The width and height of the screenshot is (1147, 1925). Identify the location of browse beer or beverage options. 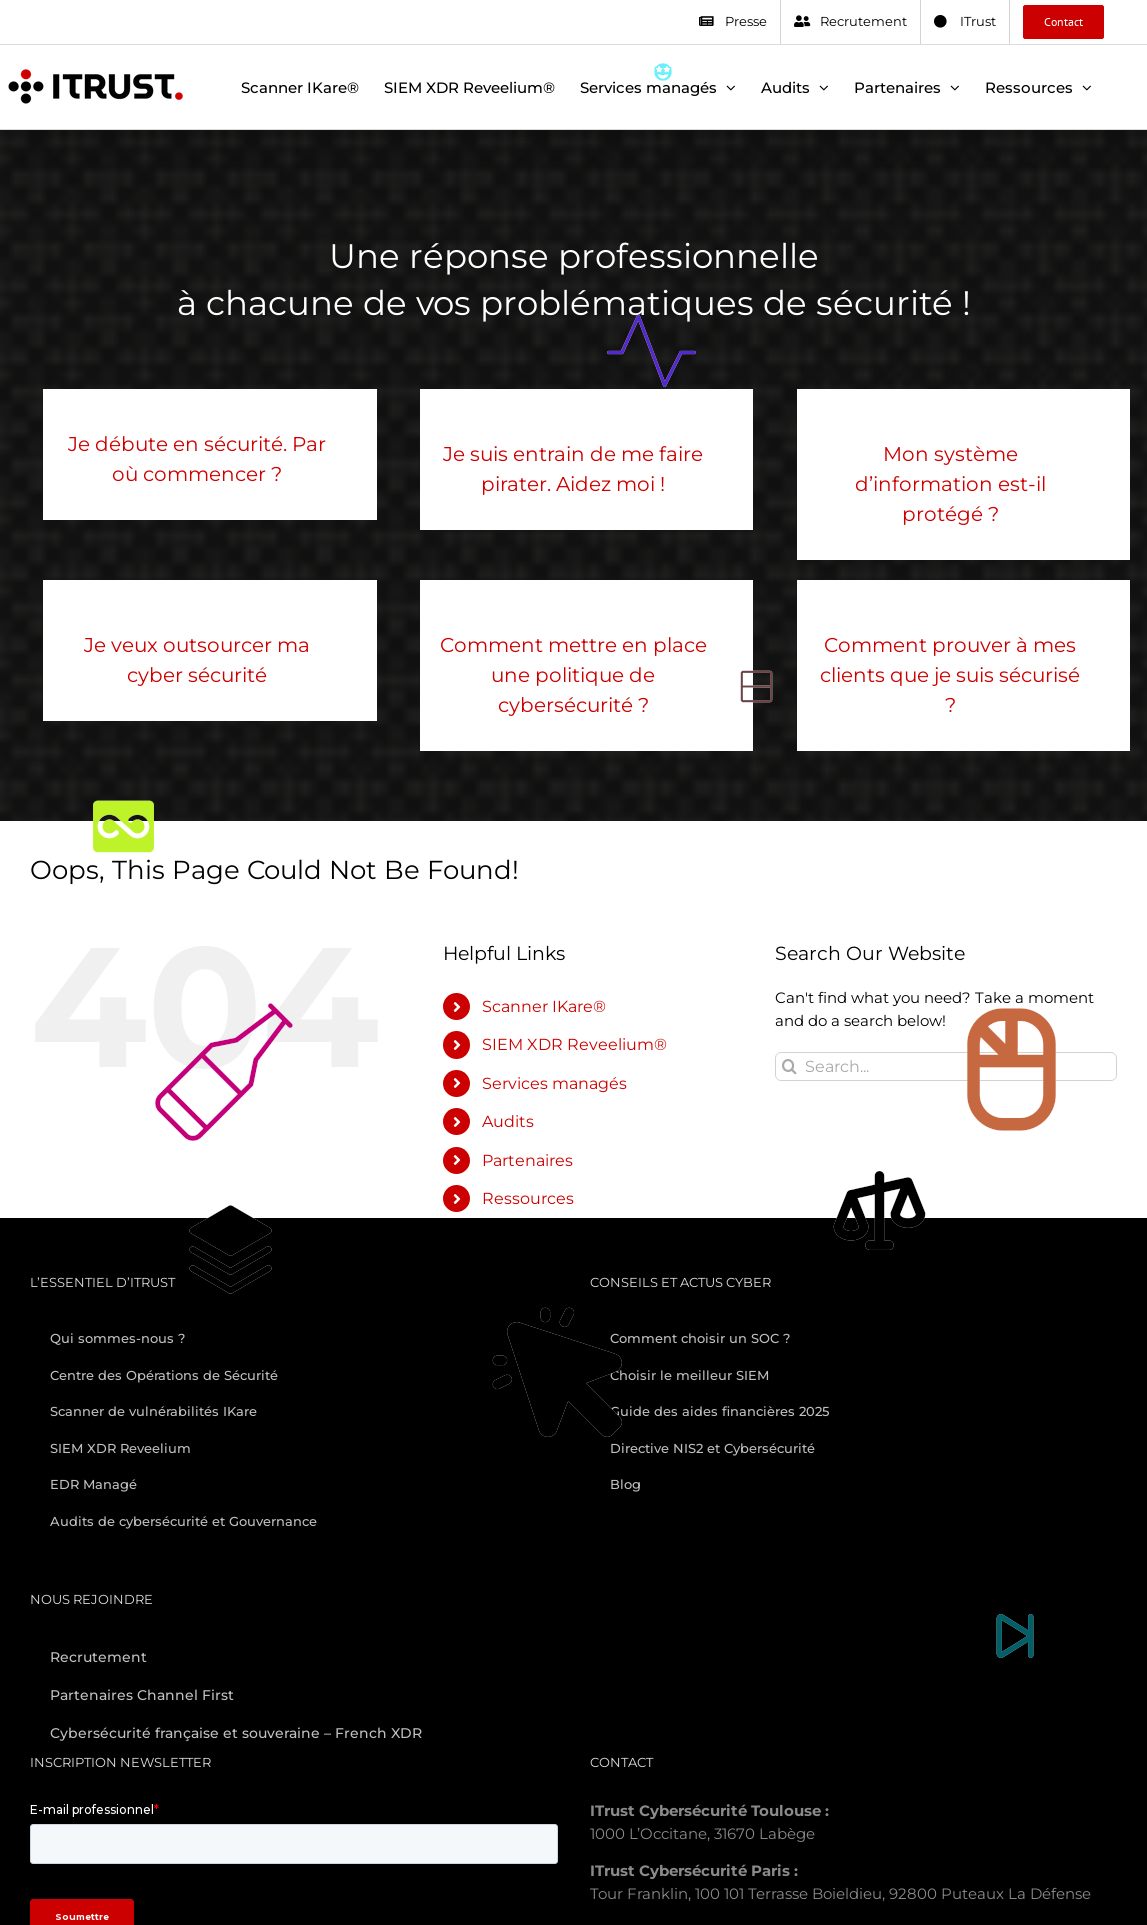
(221, 1074).